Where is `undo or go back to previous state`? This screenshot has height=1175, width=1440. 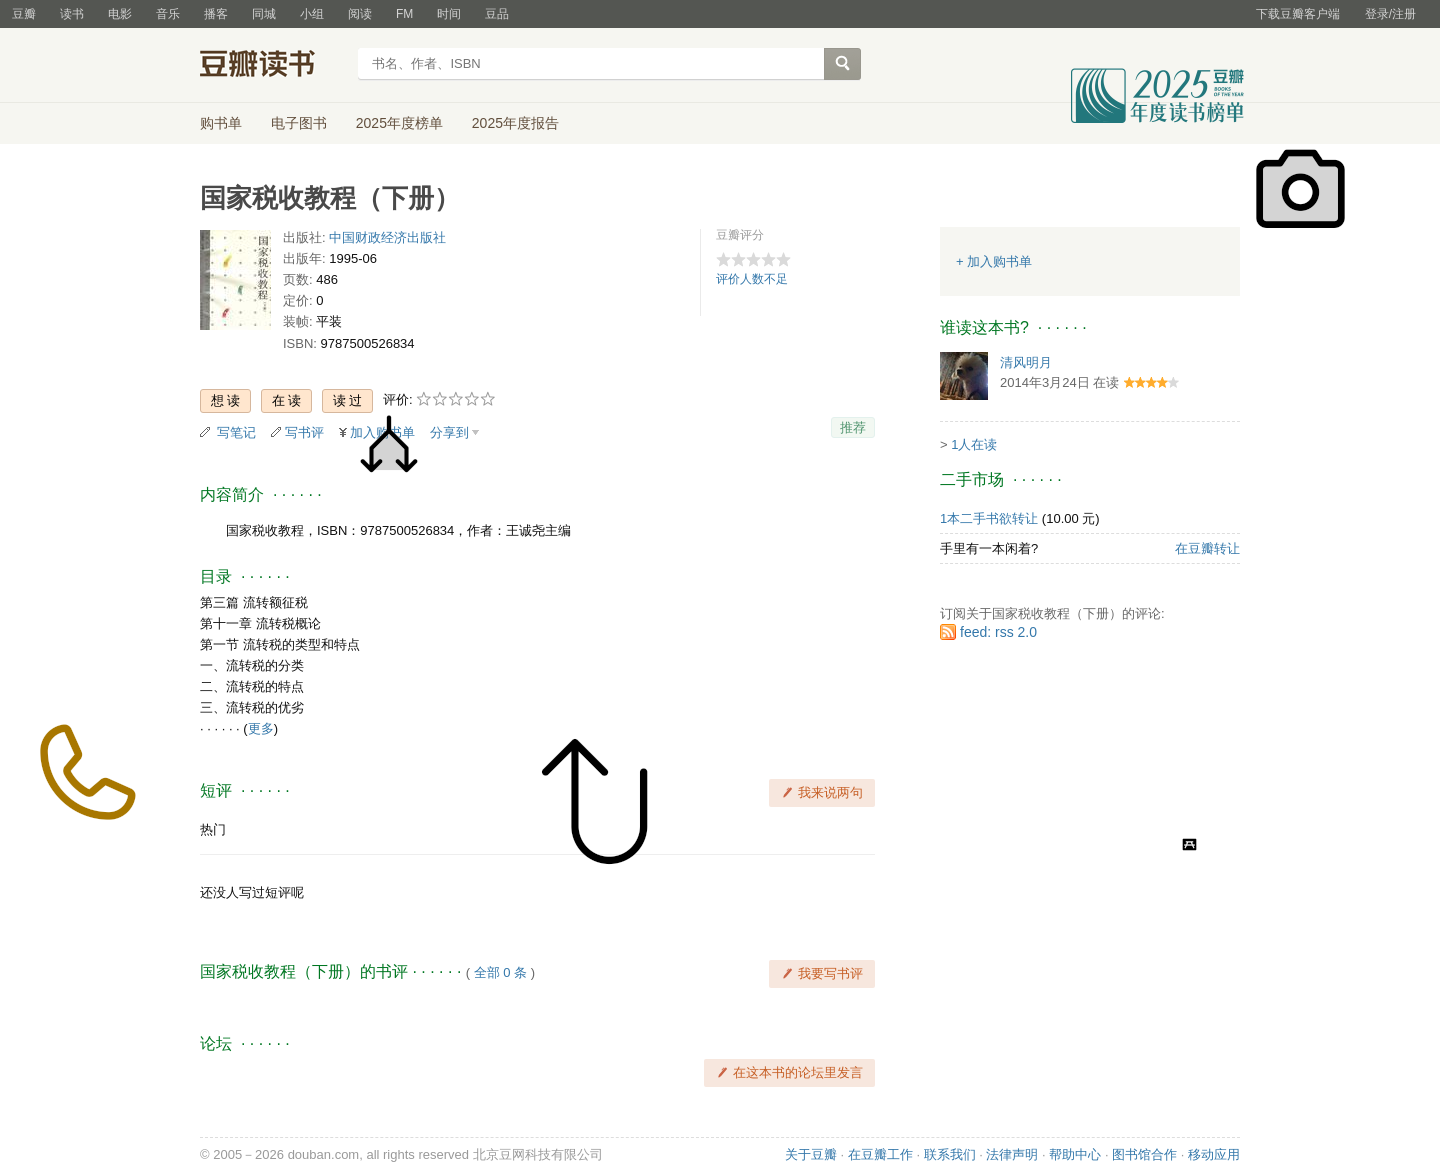
undo or go back to previous state is located at coordinates (599, 801).